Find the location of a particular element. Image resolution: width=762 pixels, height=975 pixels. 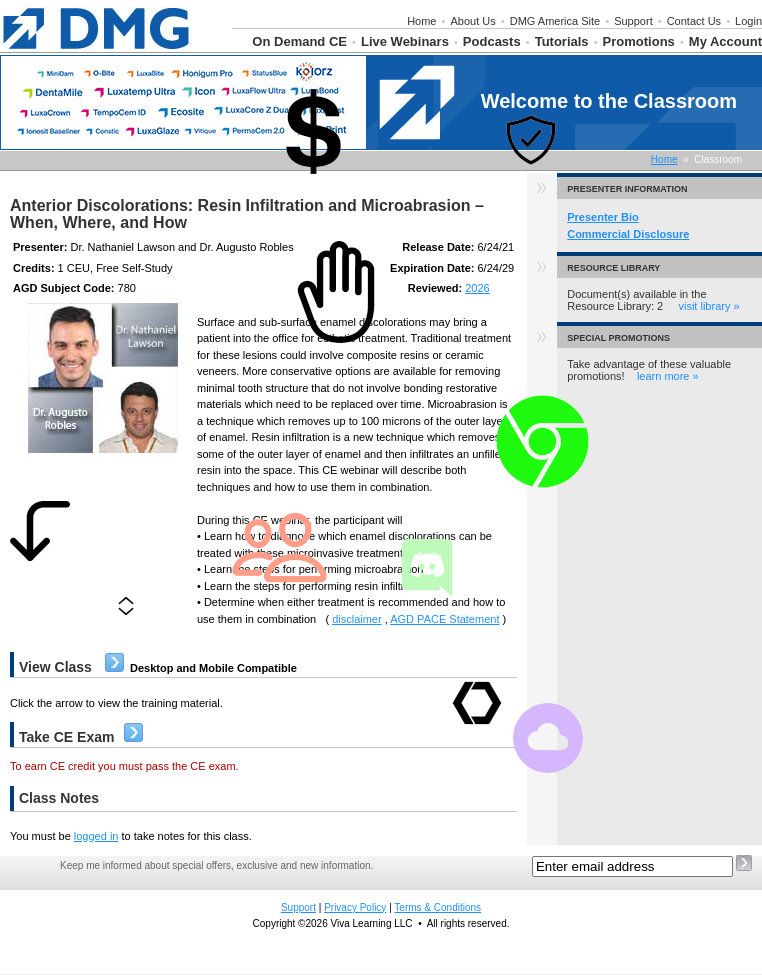

stop or halt an action is located at coordinates (336, 292).